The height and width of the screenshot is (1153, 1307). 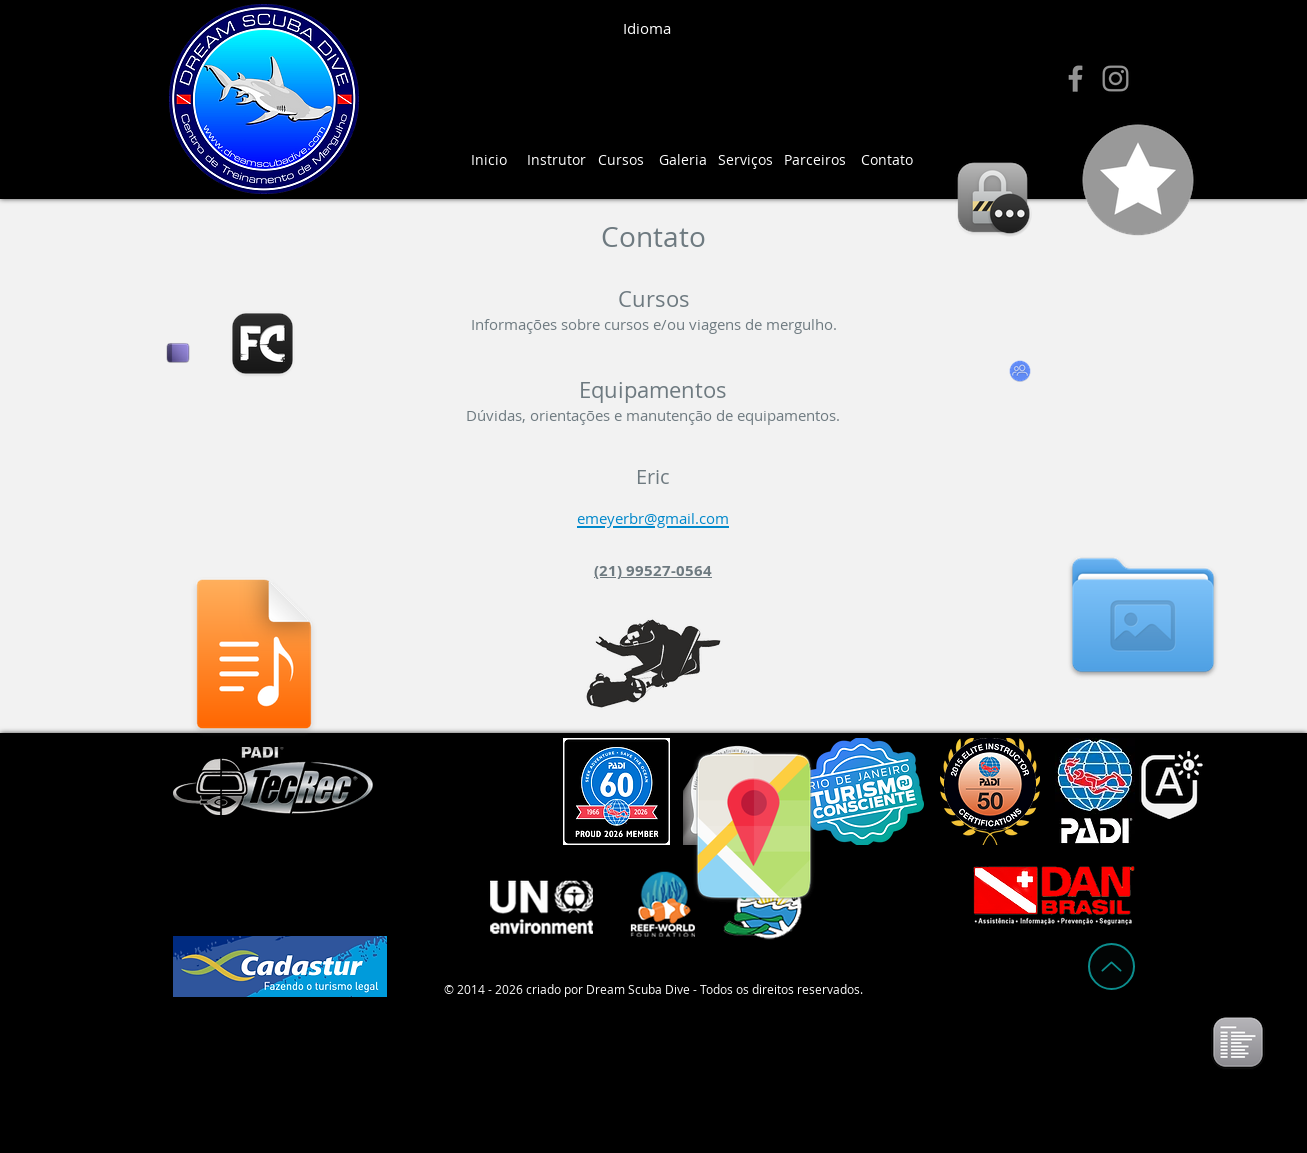 I want to click on adjust keyboard backlight brightness, so click(x=1172, y=785).